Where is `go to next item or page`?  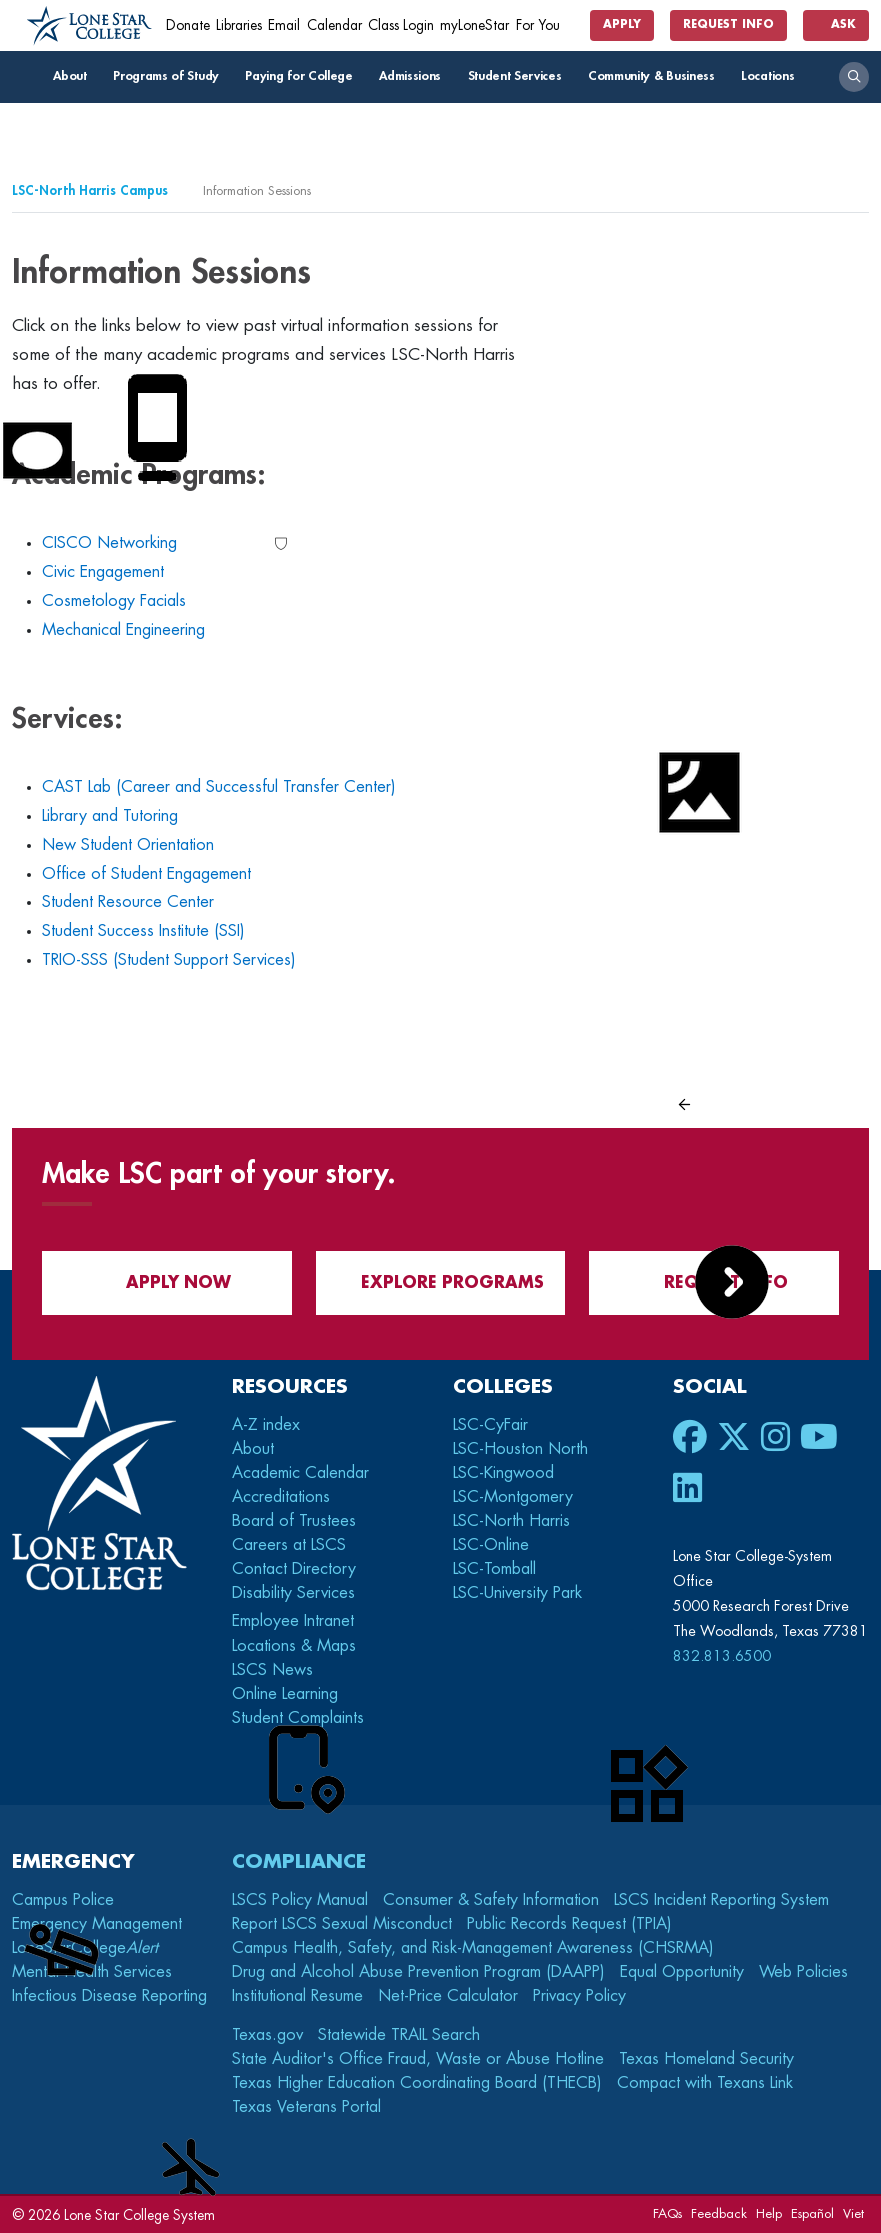
go to next item or page is located at coordinates (732, 1282).